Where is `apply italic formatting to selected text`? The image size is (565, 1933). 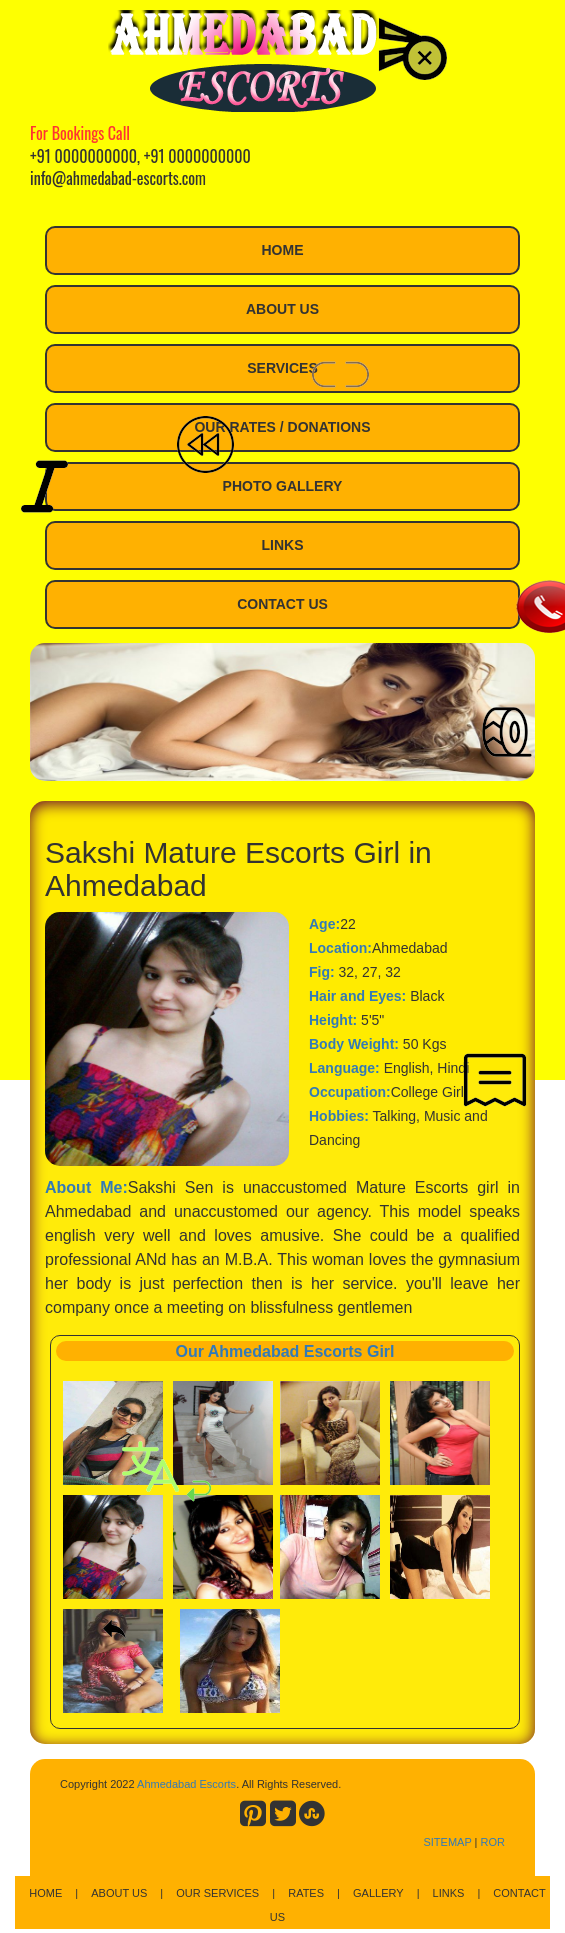 apply italic formatting to selected text is located at coordinates (44, 486).